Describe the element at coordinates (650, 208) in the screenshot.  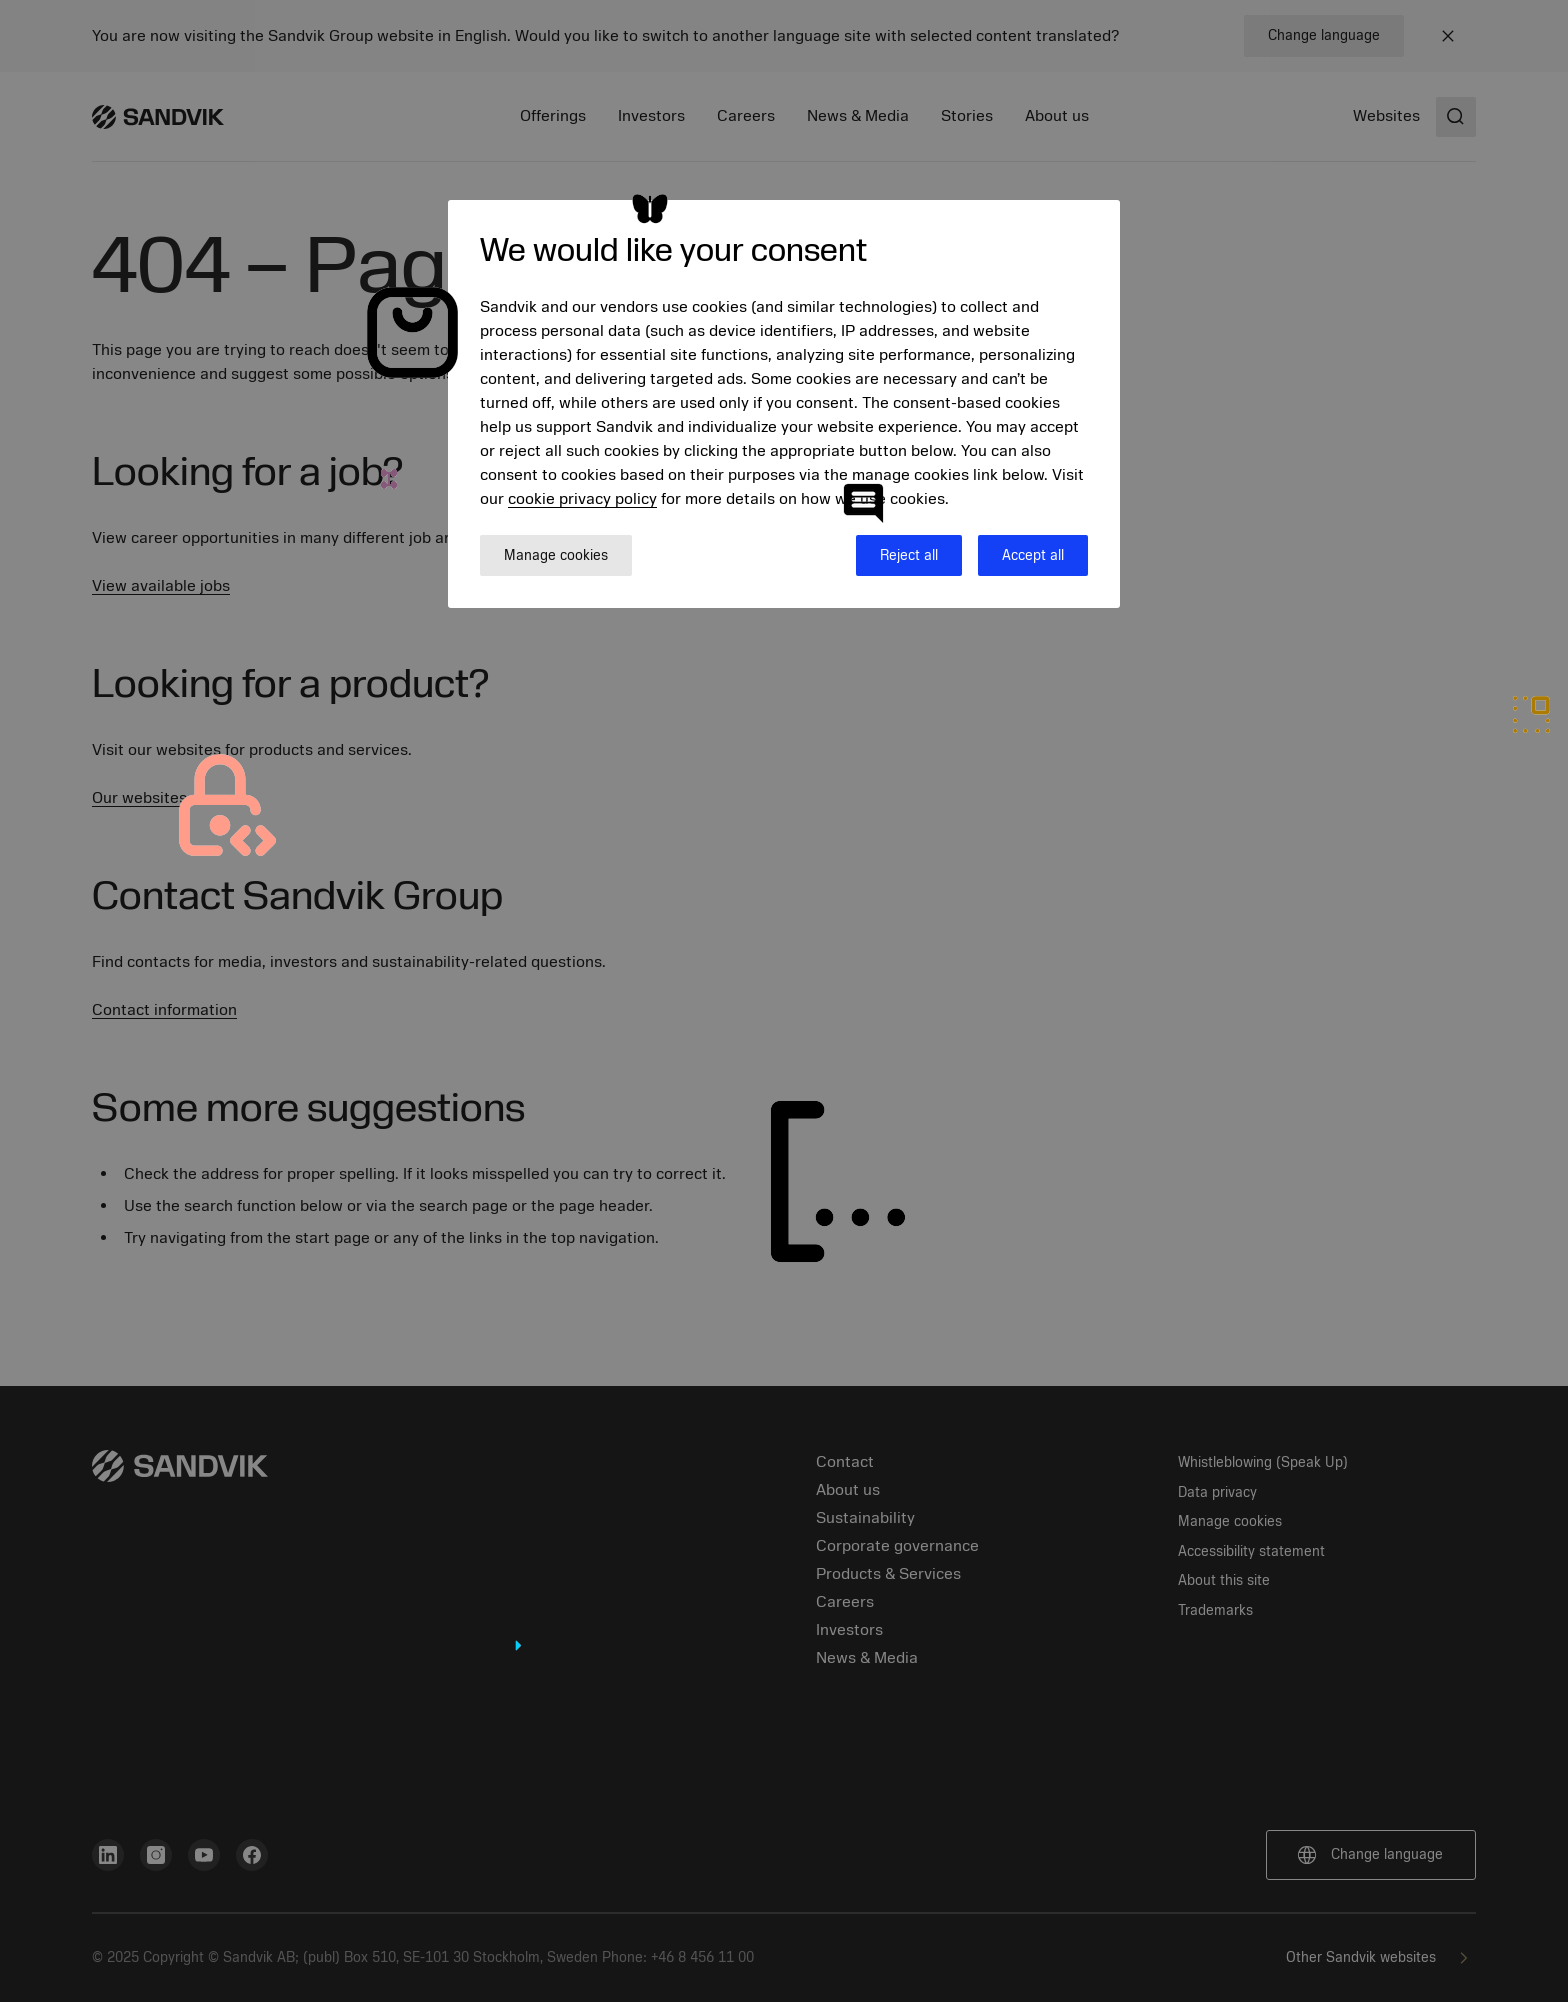
I see `decorative nature or wildlife category indicator` at that location.